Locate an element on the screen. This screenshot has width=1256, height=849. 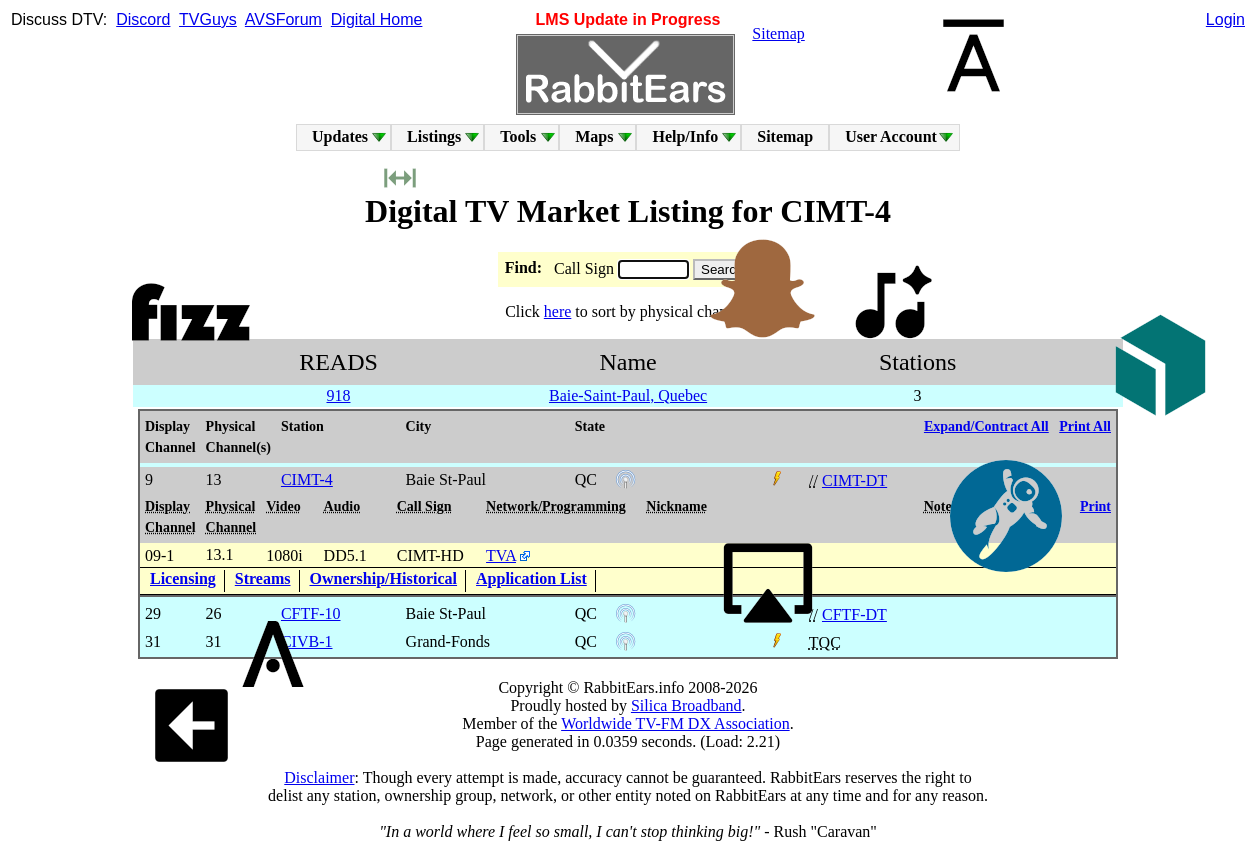
open Snapchat app is located at coordinates (762, 286).